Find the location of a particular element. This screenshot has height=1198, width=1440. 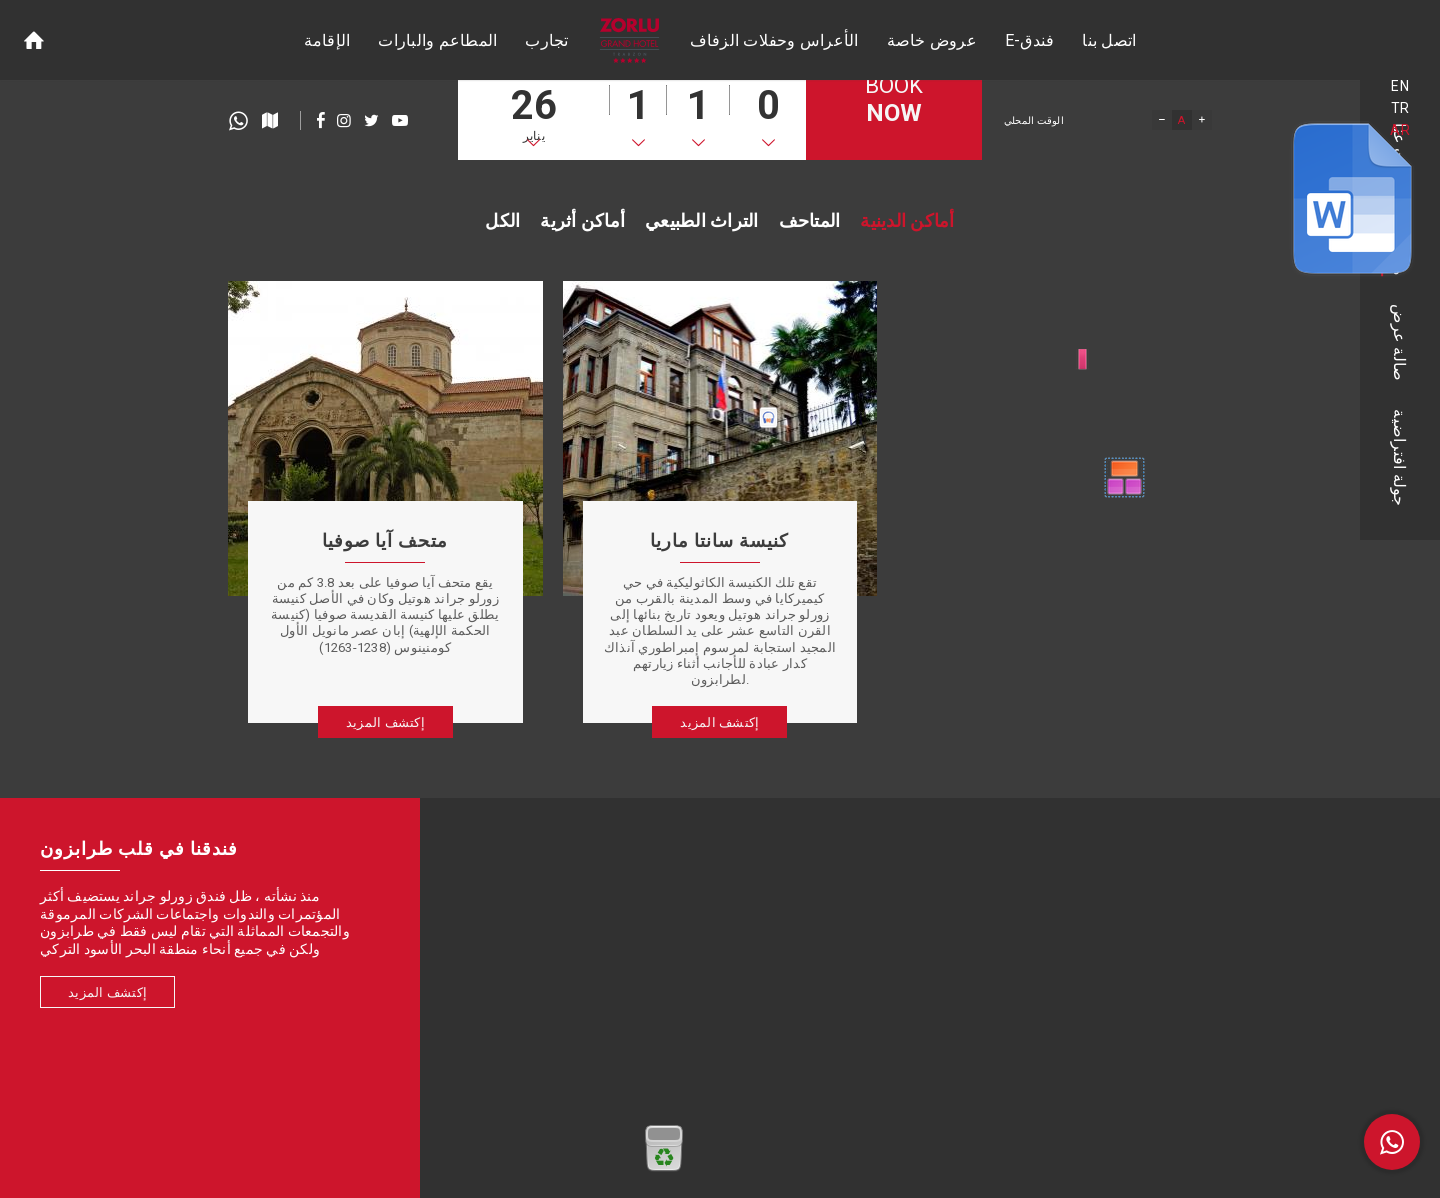

open an audacity project file is located at coordinates (768, 417).